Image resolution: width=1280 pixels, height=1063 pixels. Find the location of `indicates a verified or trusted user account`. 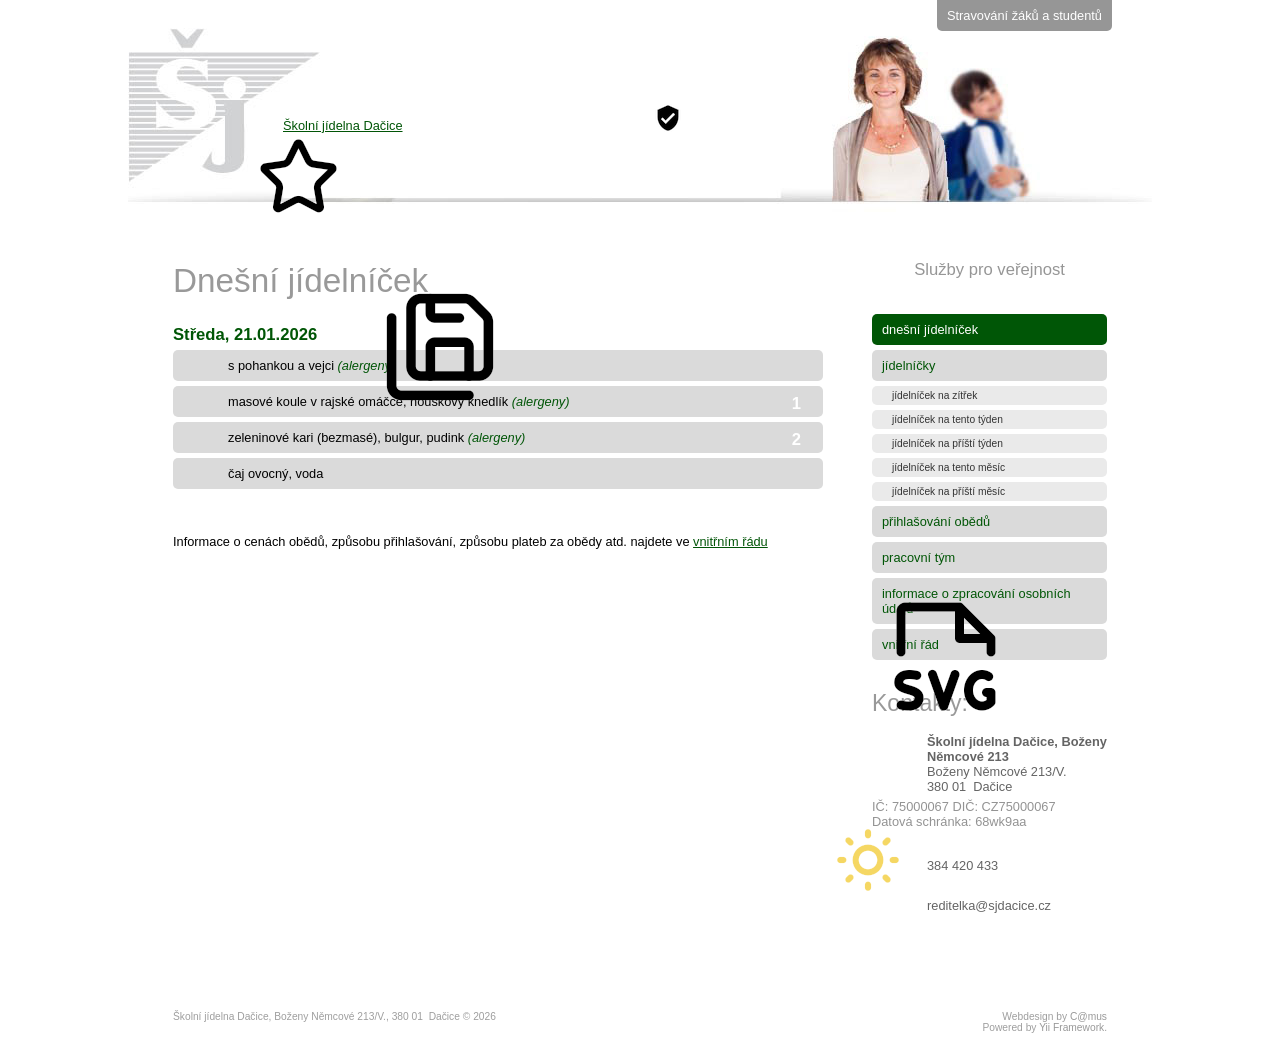

indicates a verified or trusted user account is located at coordinates (668, 118).